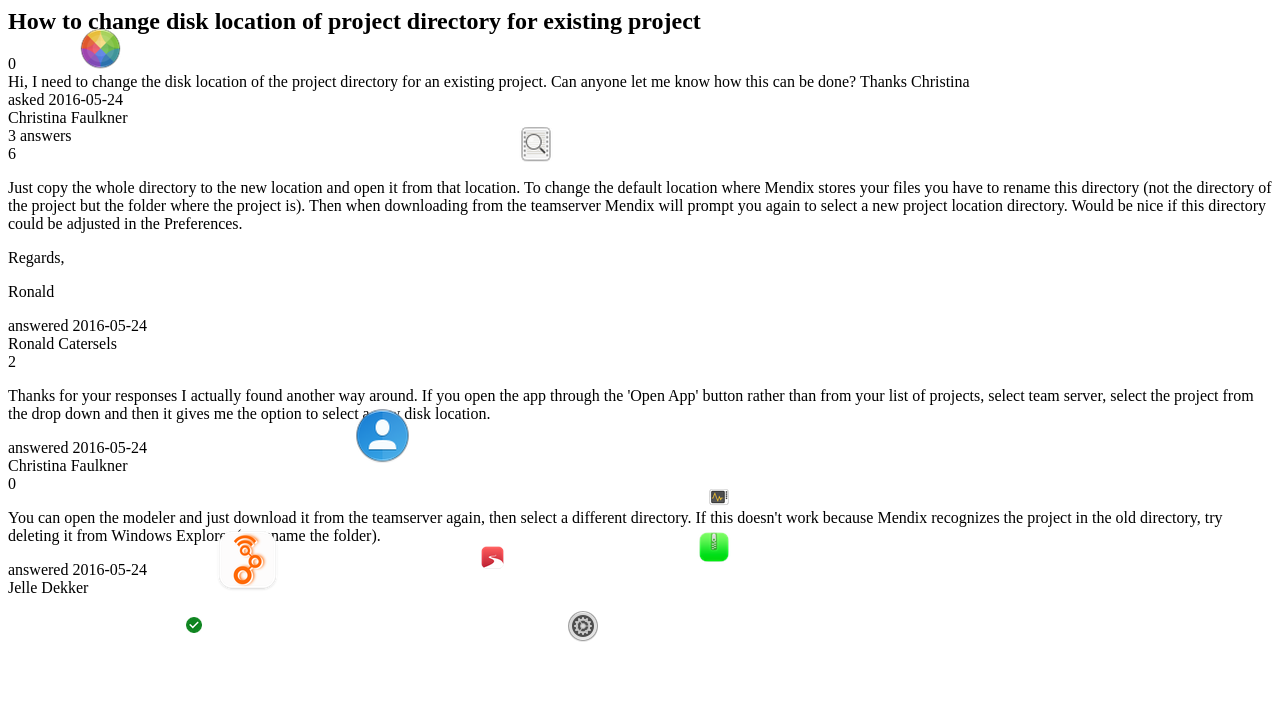  I want to click on default user profile avatar, so click(382, 435).